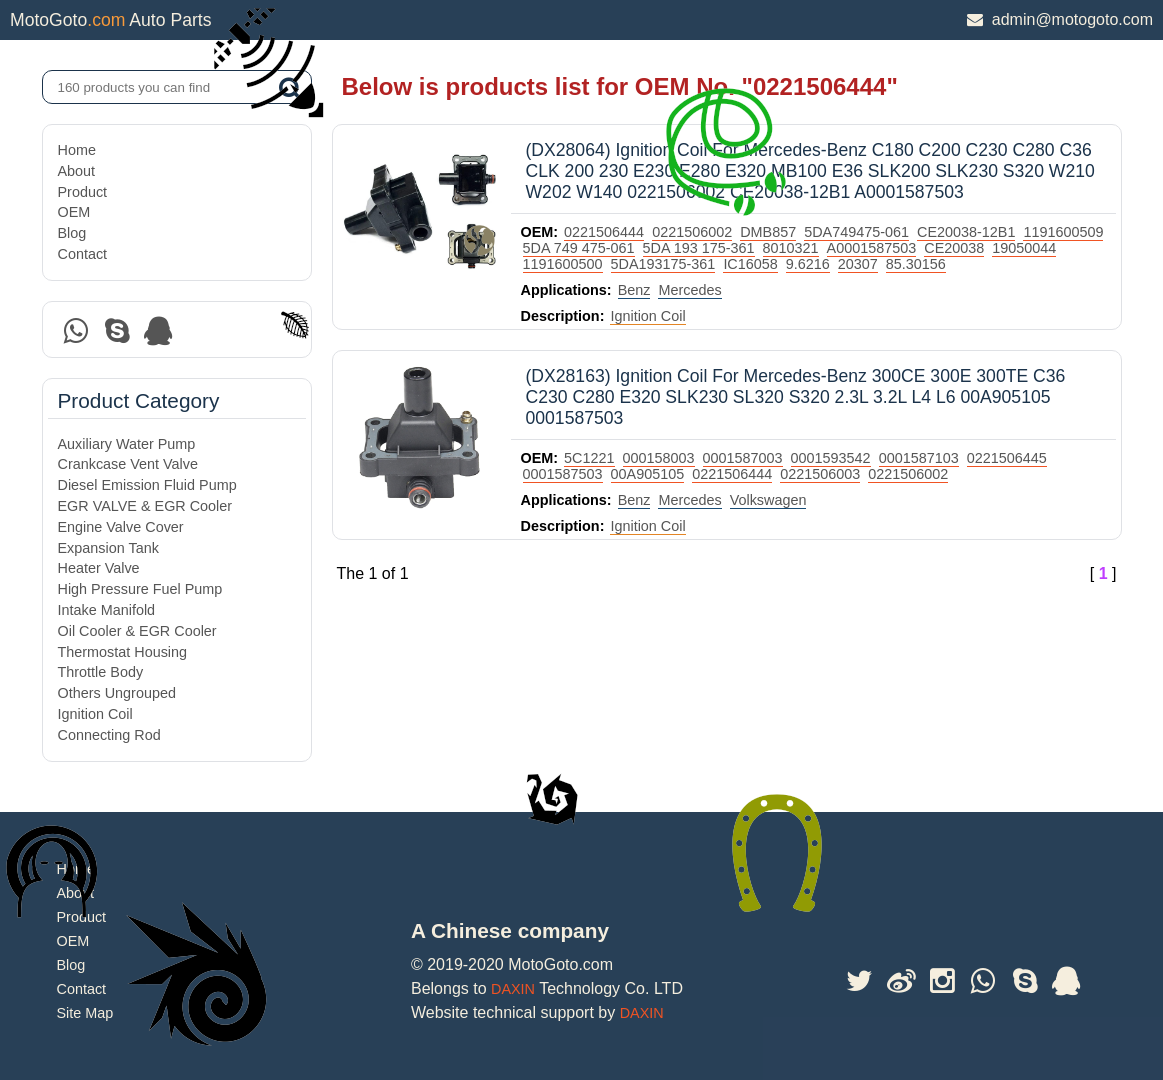 This screenshot has width=1163, height=1080. Describe the element at coordinates (479, 240) in the screenshot. I see `activate midnight claw ability` at that location.